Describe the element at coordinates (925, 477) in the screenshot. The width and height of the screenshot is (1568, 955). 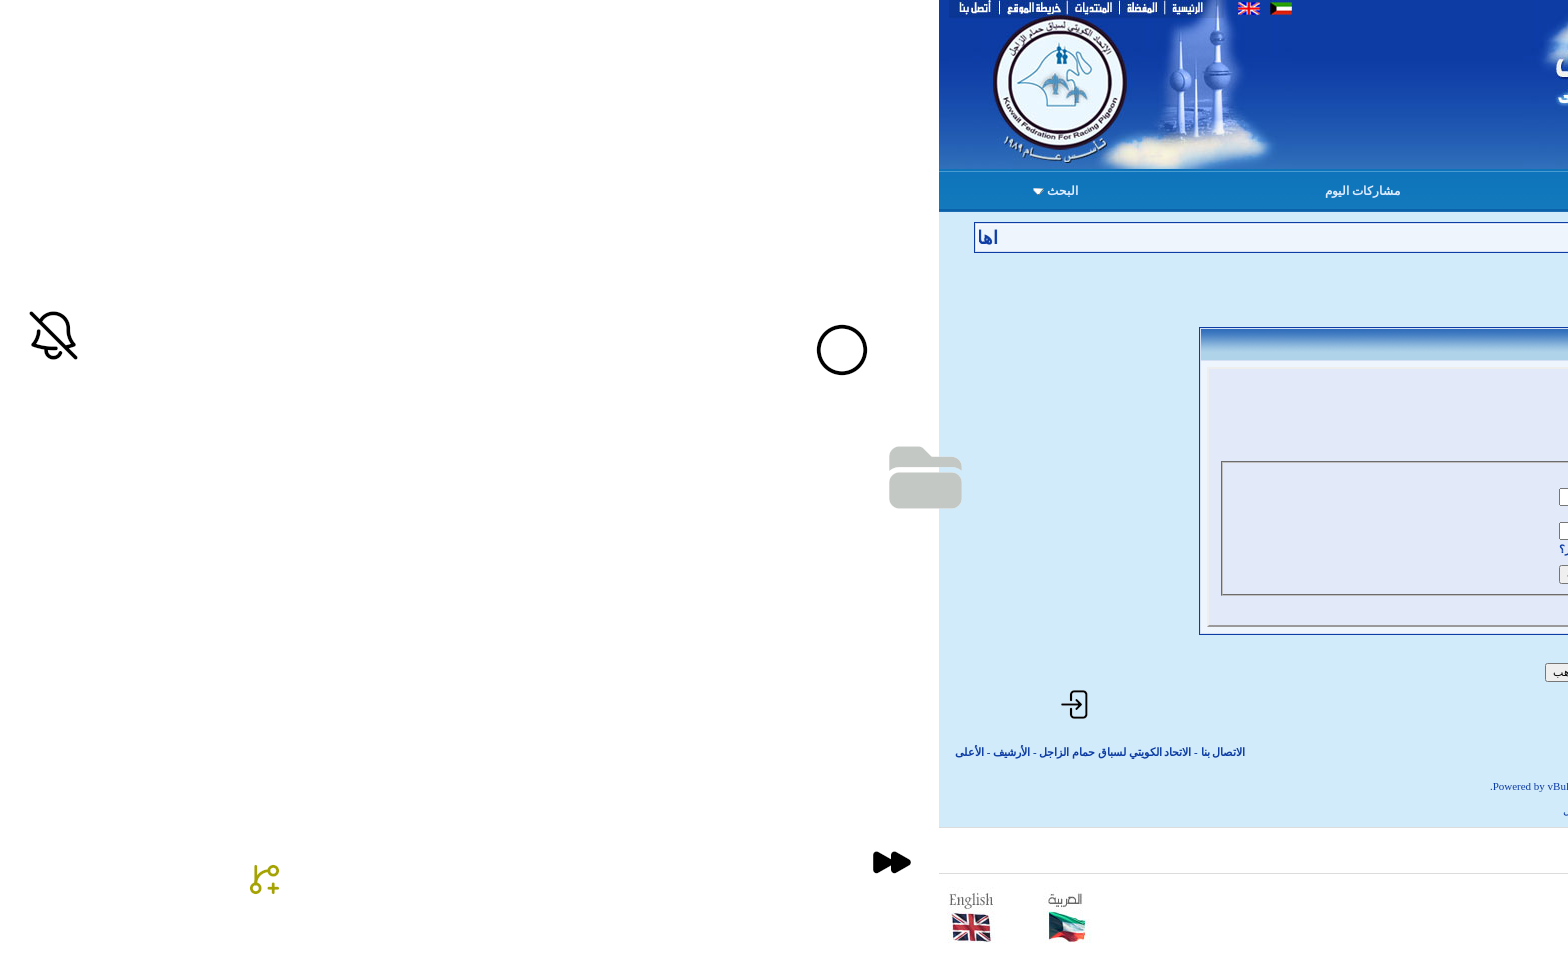
I see `open folder to view files` at that location.